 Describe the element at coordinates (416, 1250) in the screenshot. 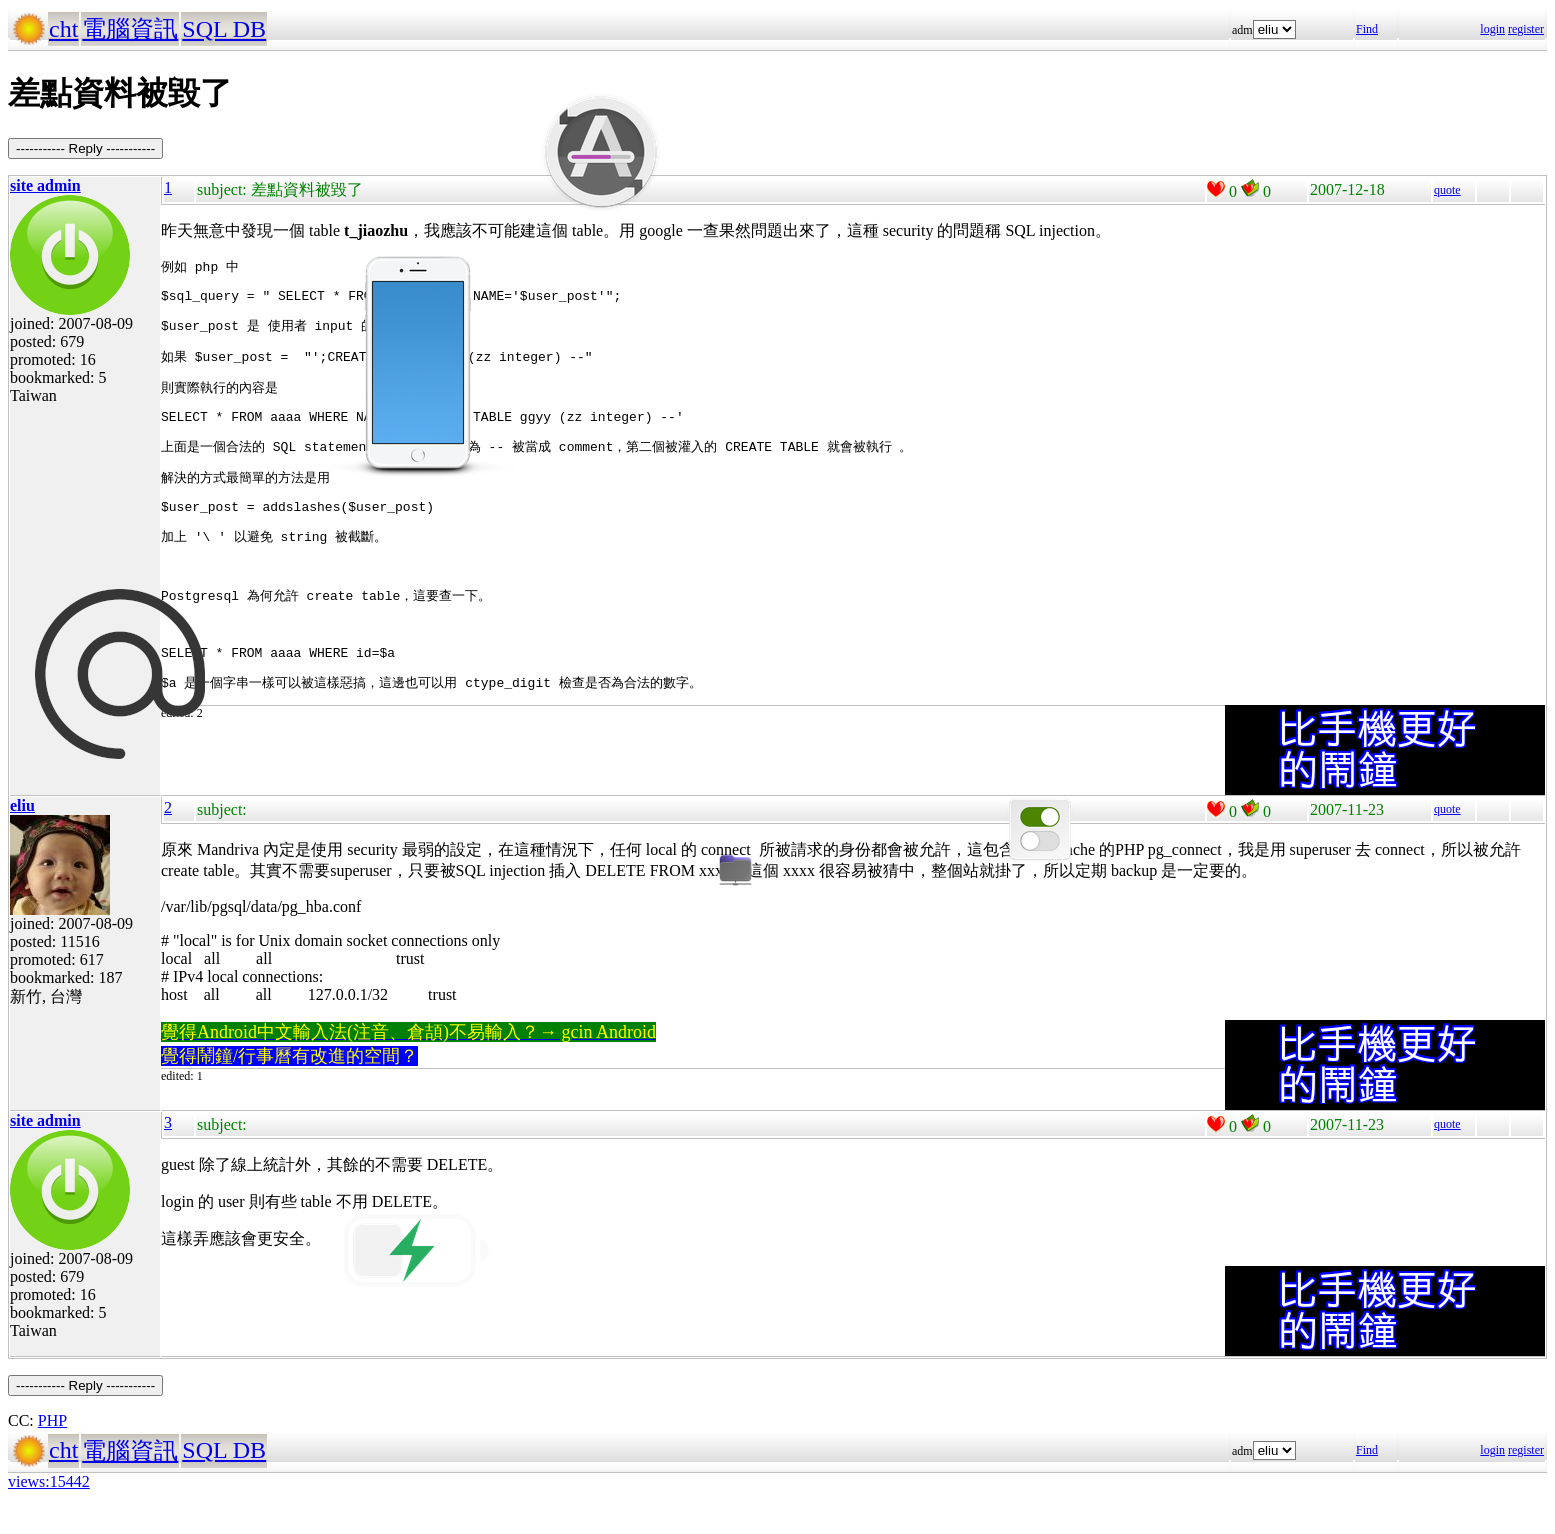

I see `battery at 40% and currently charging` at that location.